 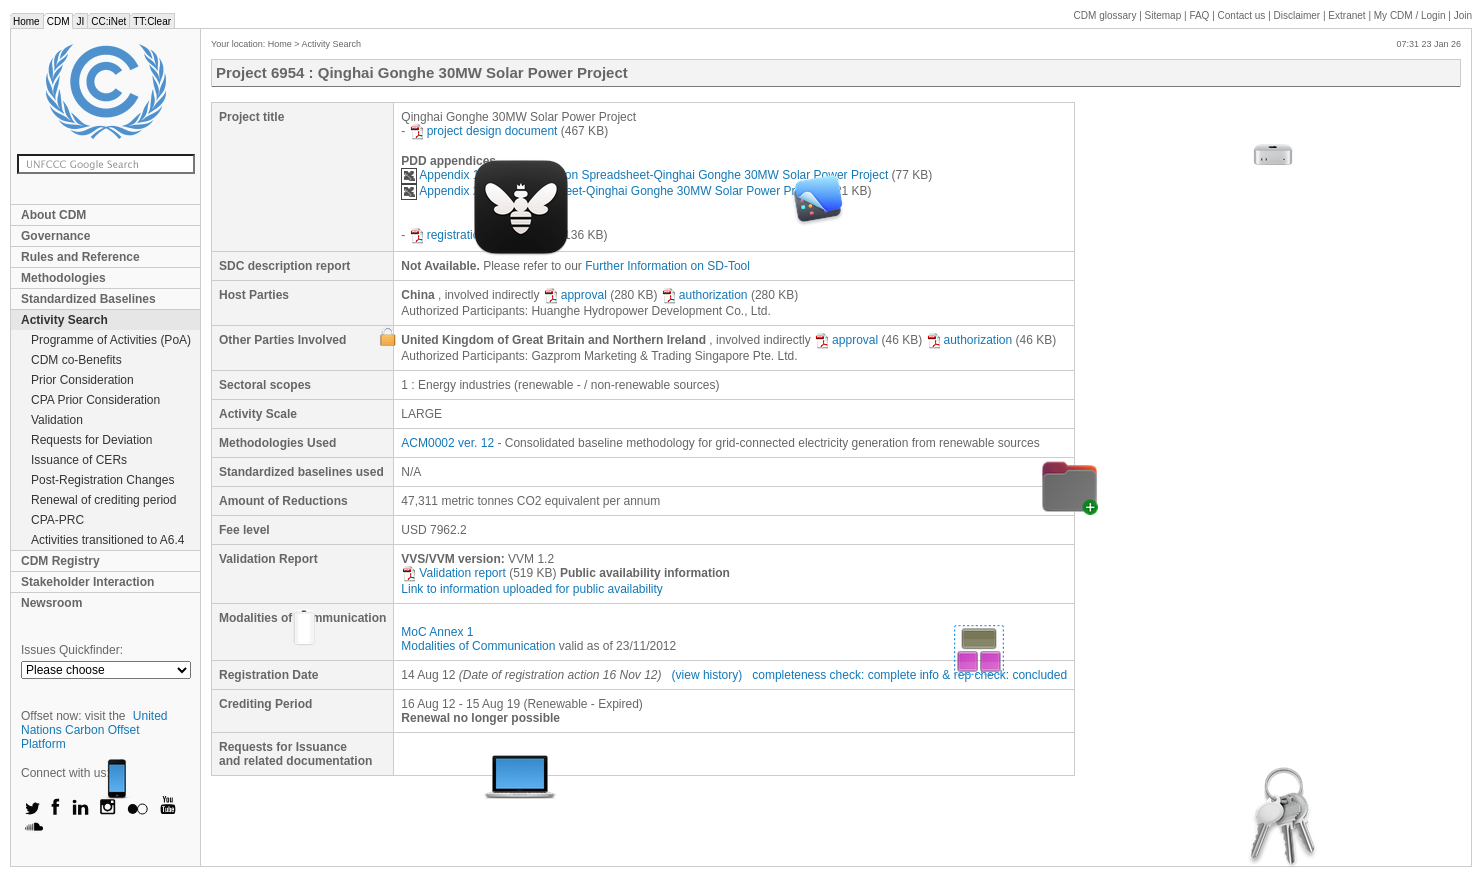 What do you see at coordinates (979, 650) in the screenshot?
I see `select all items in the current view` at bounding box center [979, 650].